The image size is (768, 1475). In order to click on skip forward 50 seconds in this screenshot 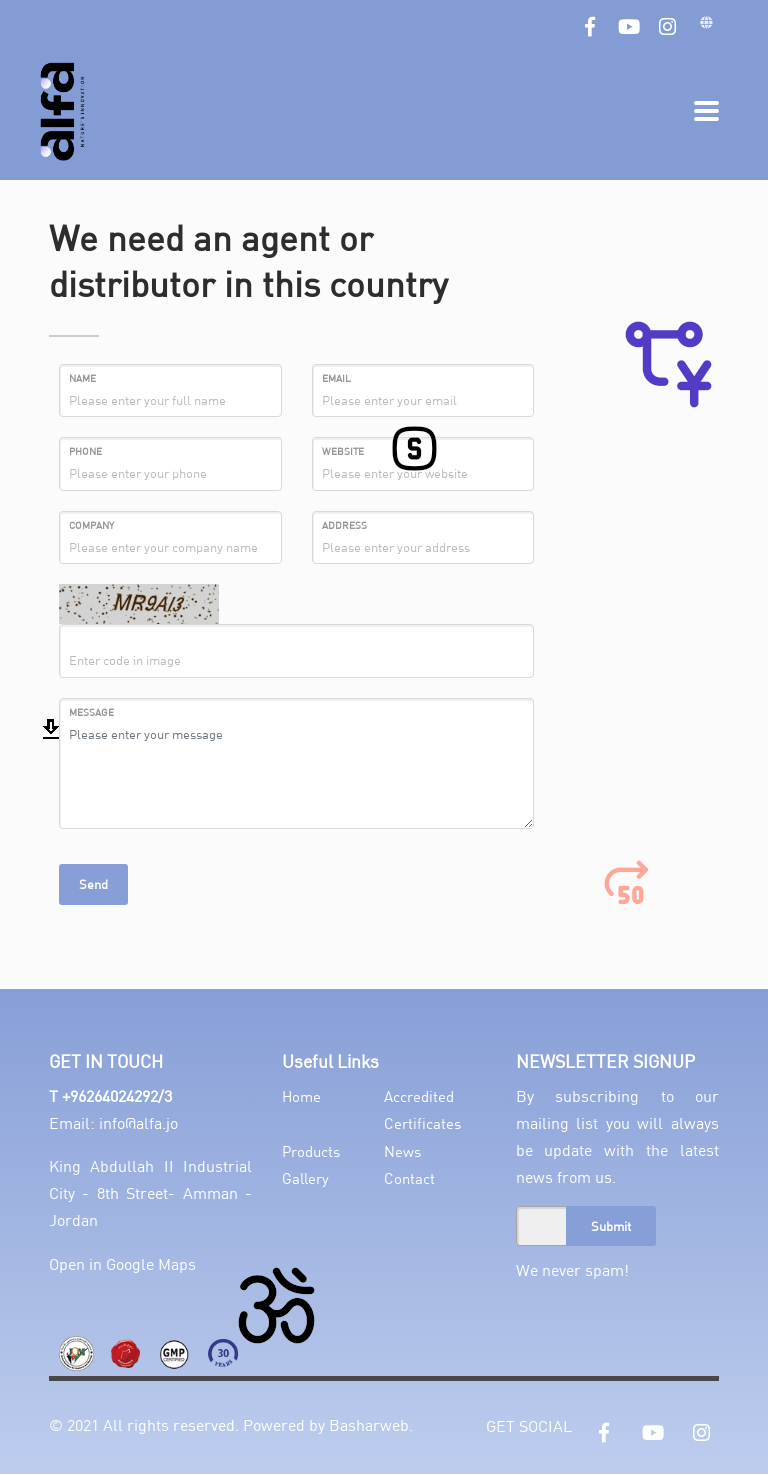, I will do `click(627, 883)`.